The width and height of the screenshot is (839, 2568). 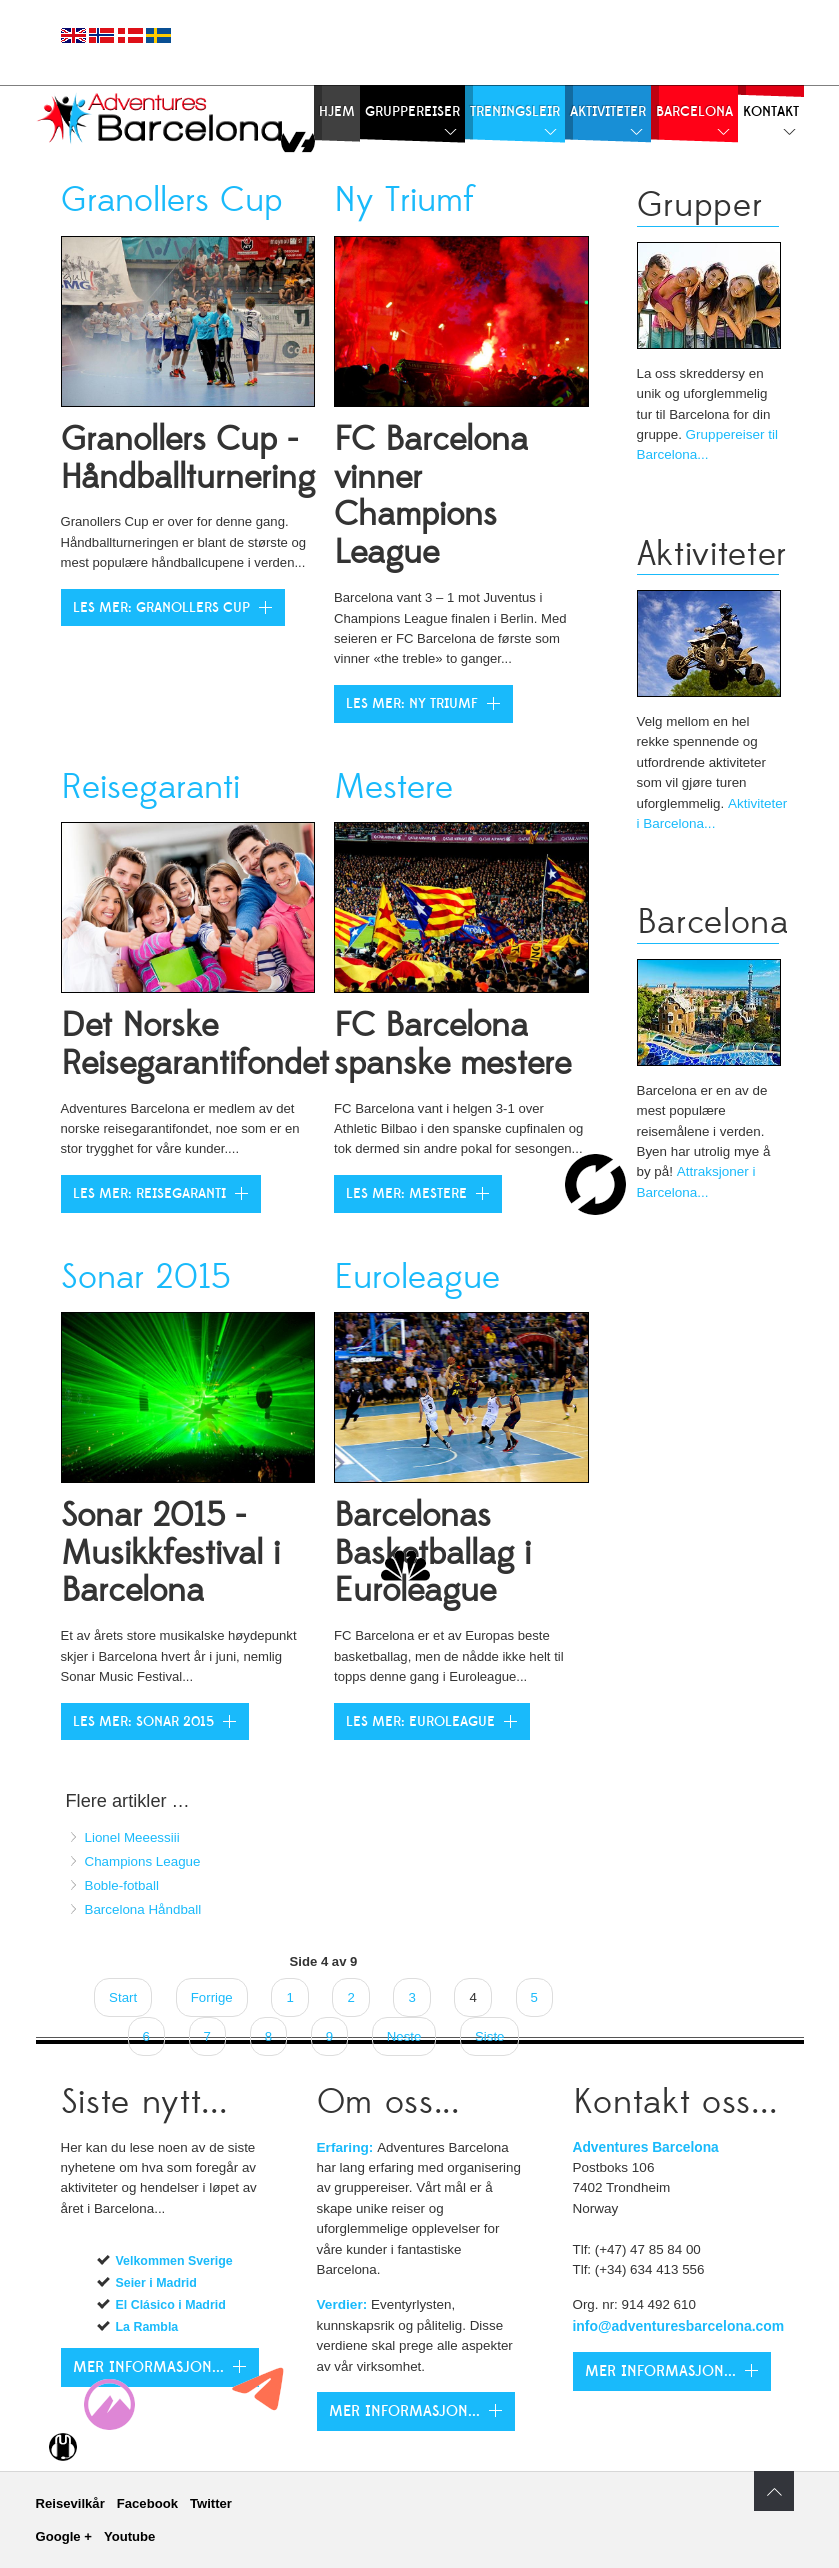 I want to click on open telegram messaging app, so click(x=261, y=2386).